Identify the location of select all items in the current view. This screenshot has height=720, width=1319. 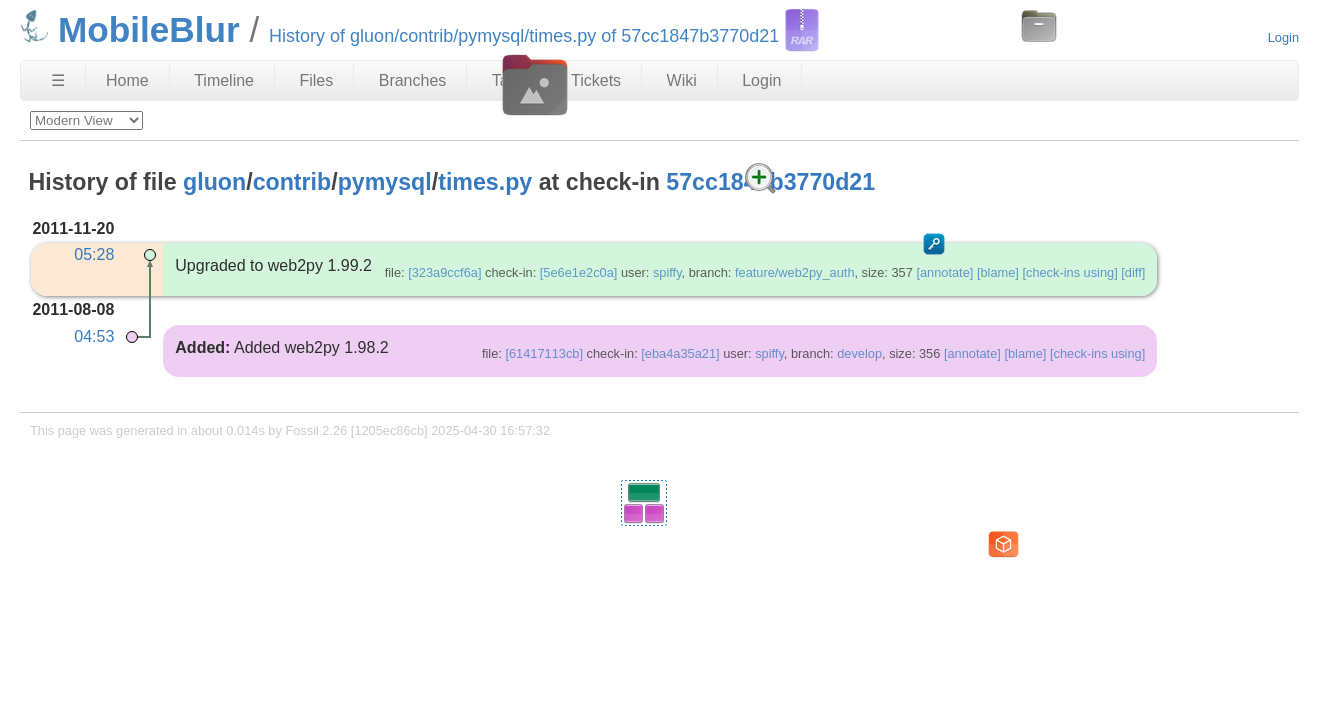
(644, 503).